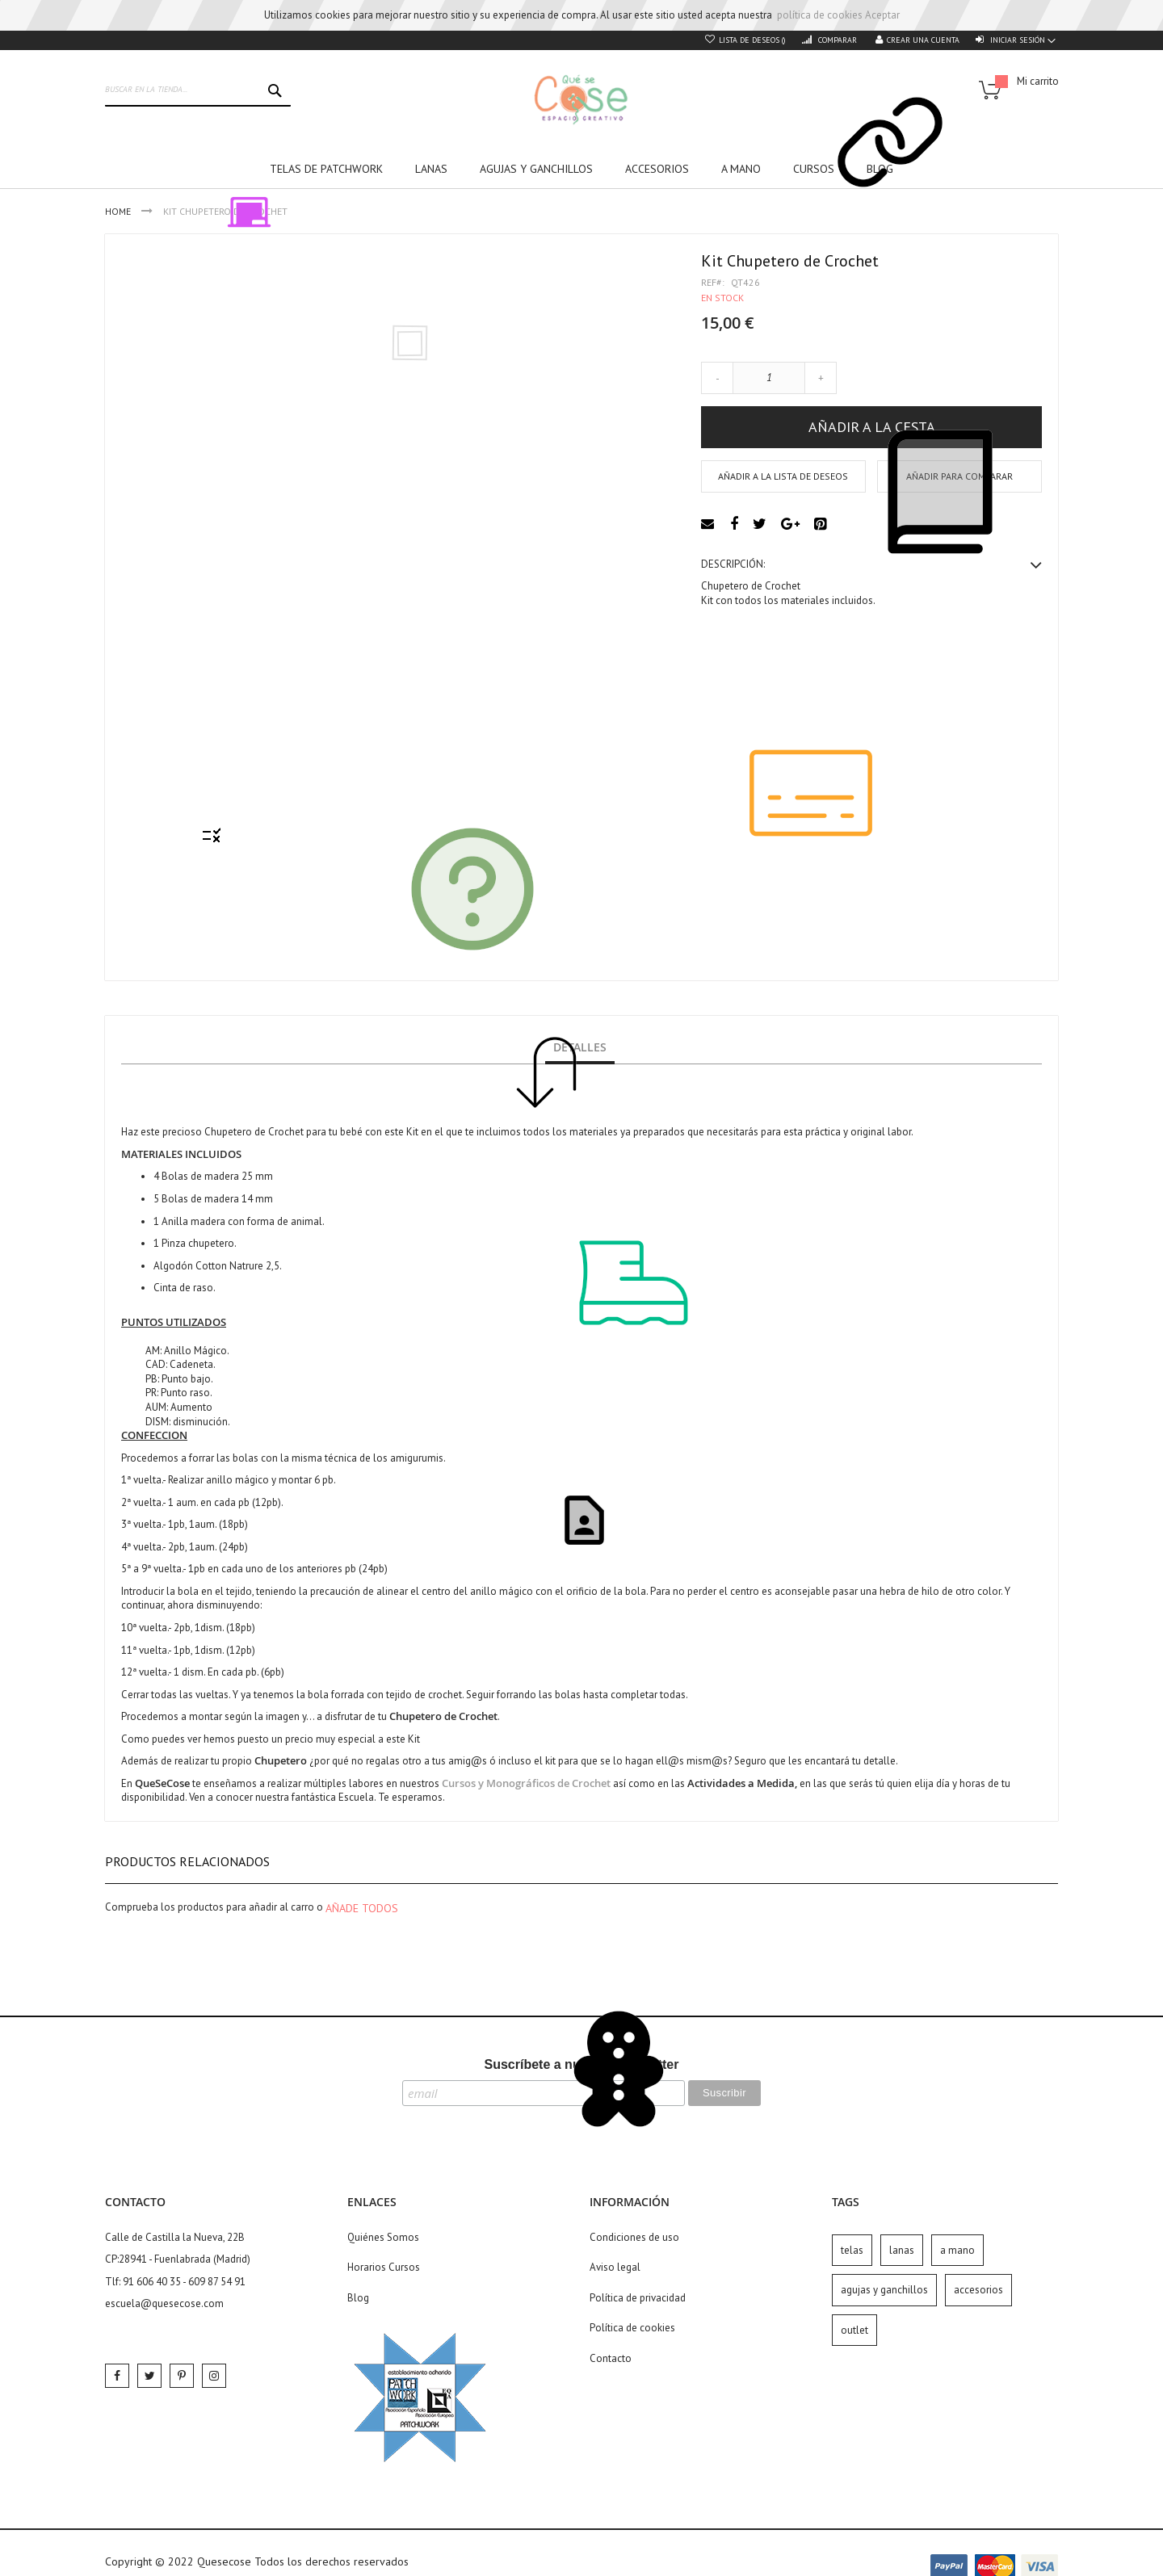  I want to click on enable subtitles or closed captions, so click(811, 793).